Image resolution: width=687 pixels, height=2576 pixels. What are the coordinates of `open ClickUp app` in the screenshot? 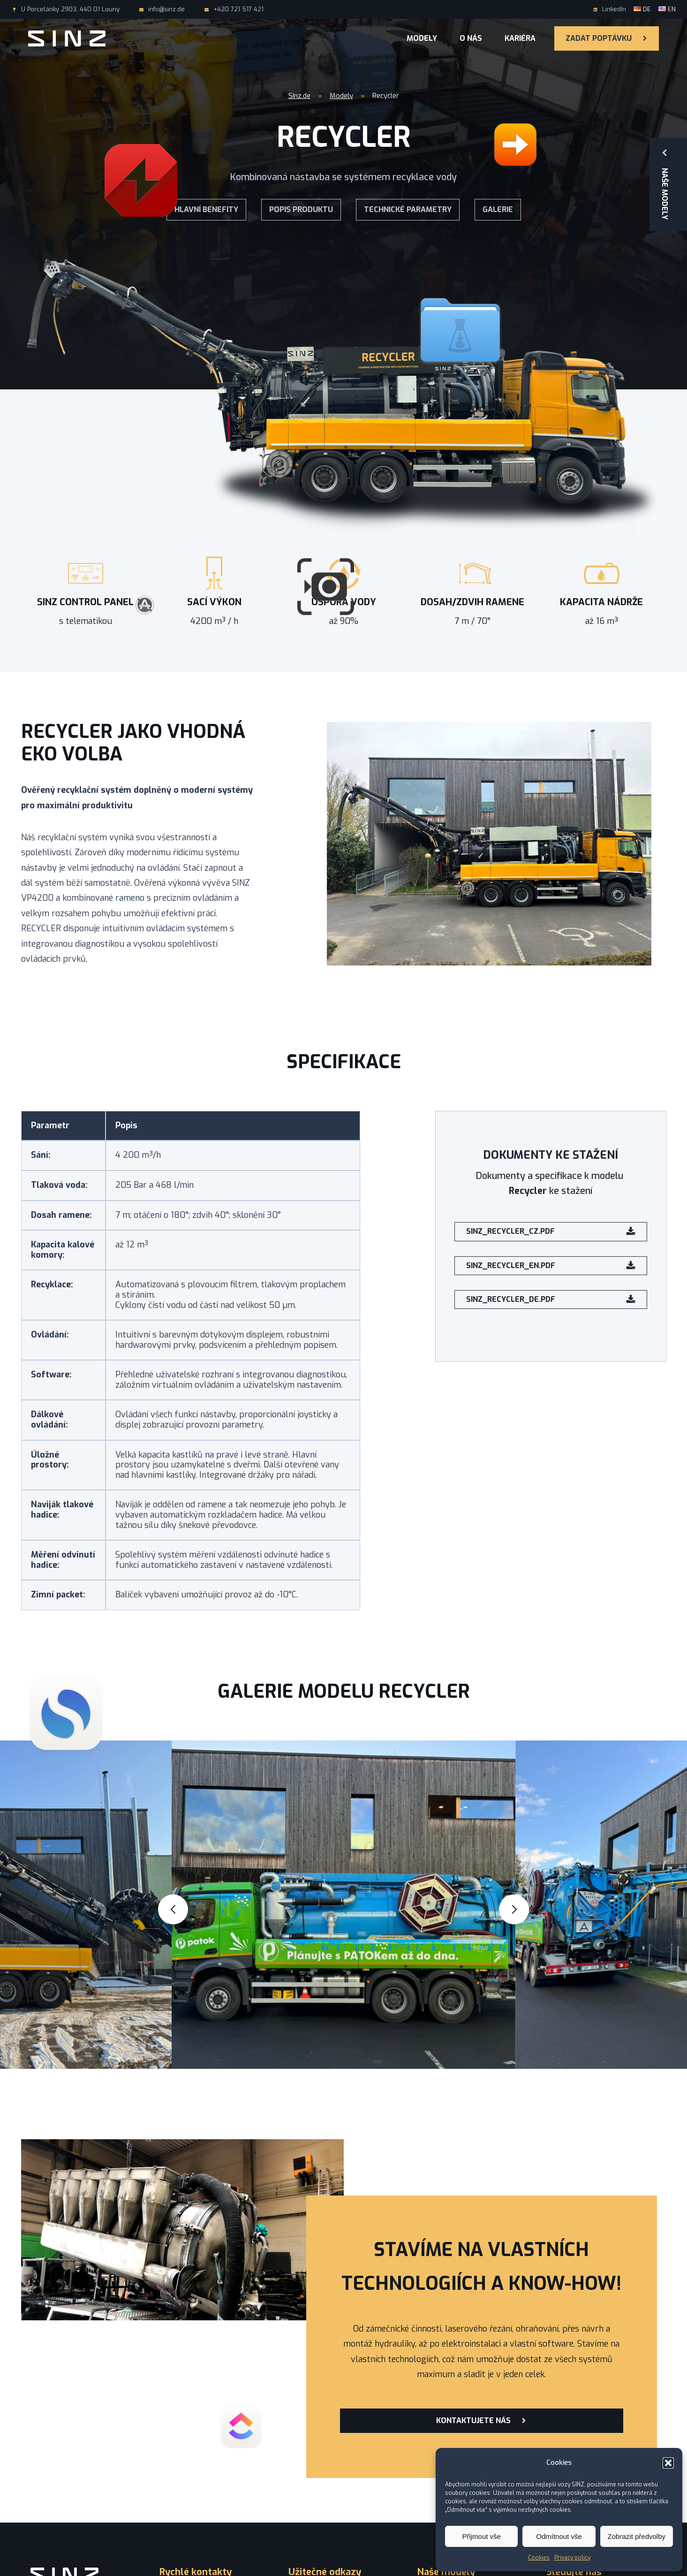 It's located at (241, 2426).